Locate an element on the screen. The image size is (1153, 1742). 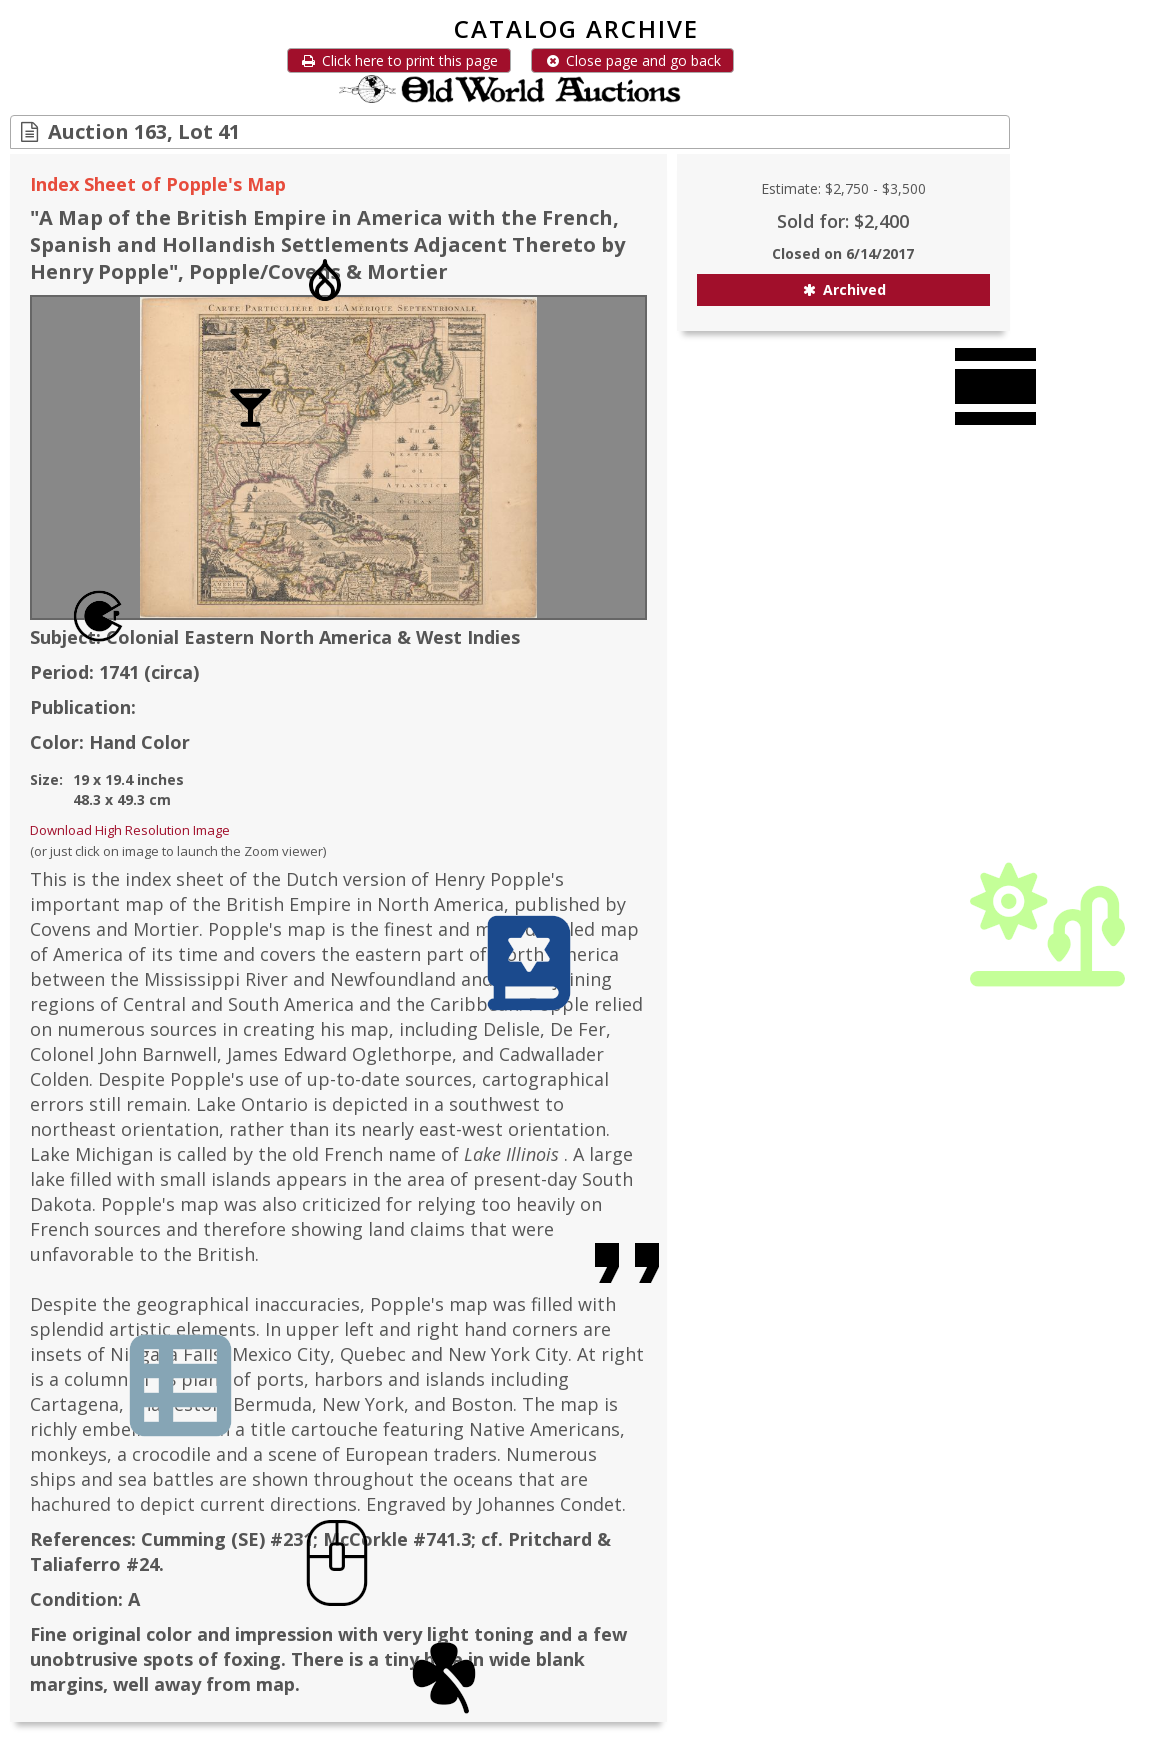
indicates middle mouse button click action is located at coordinates (337, 1563).